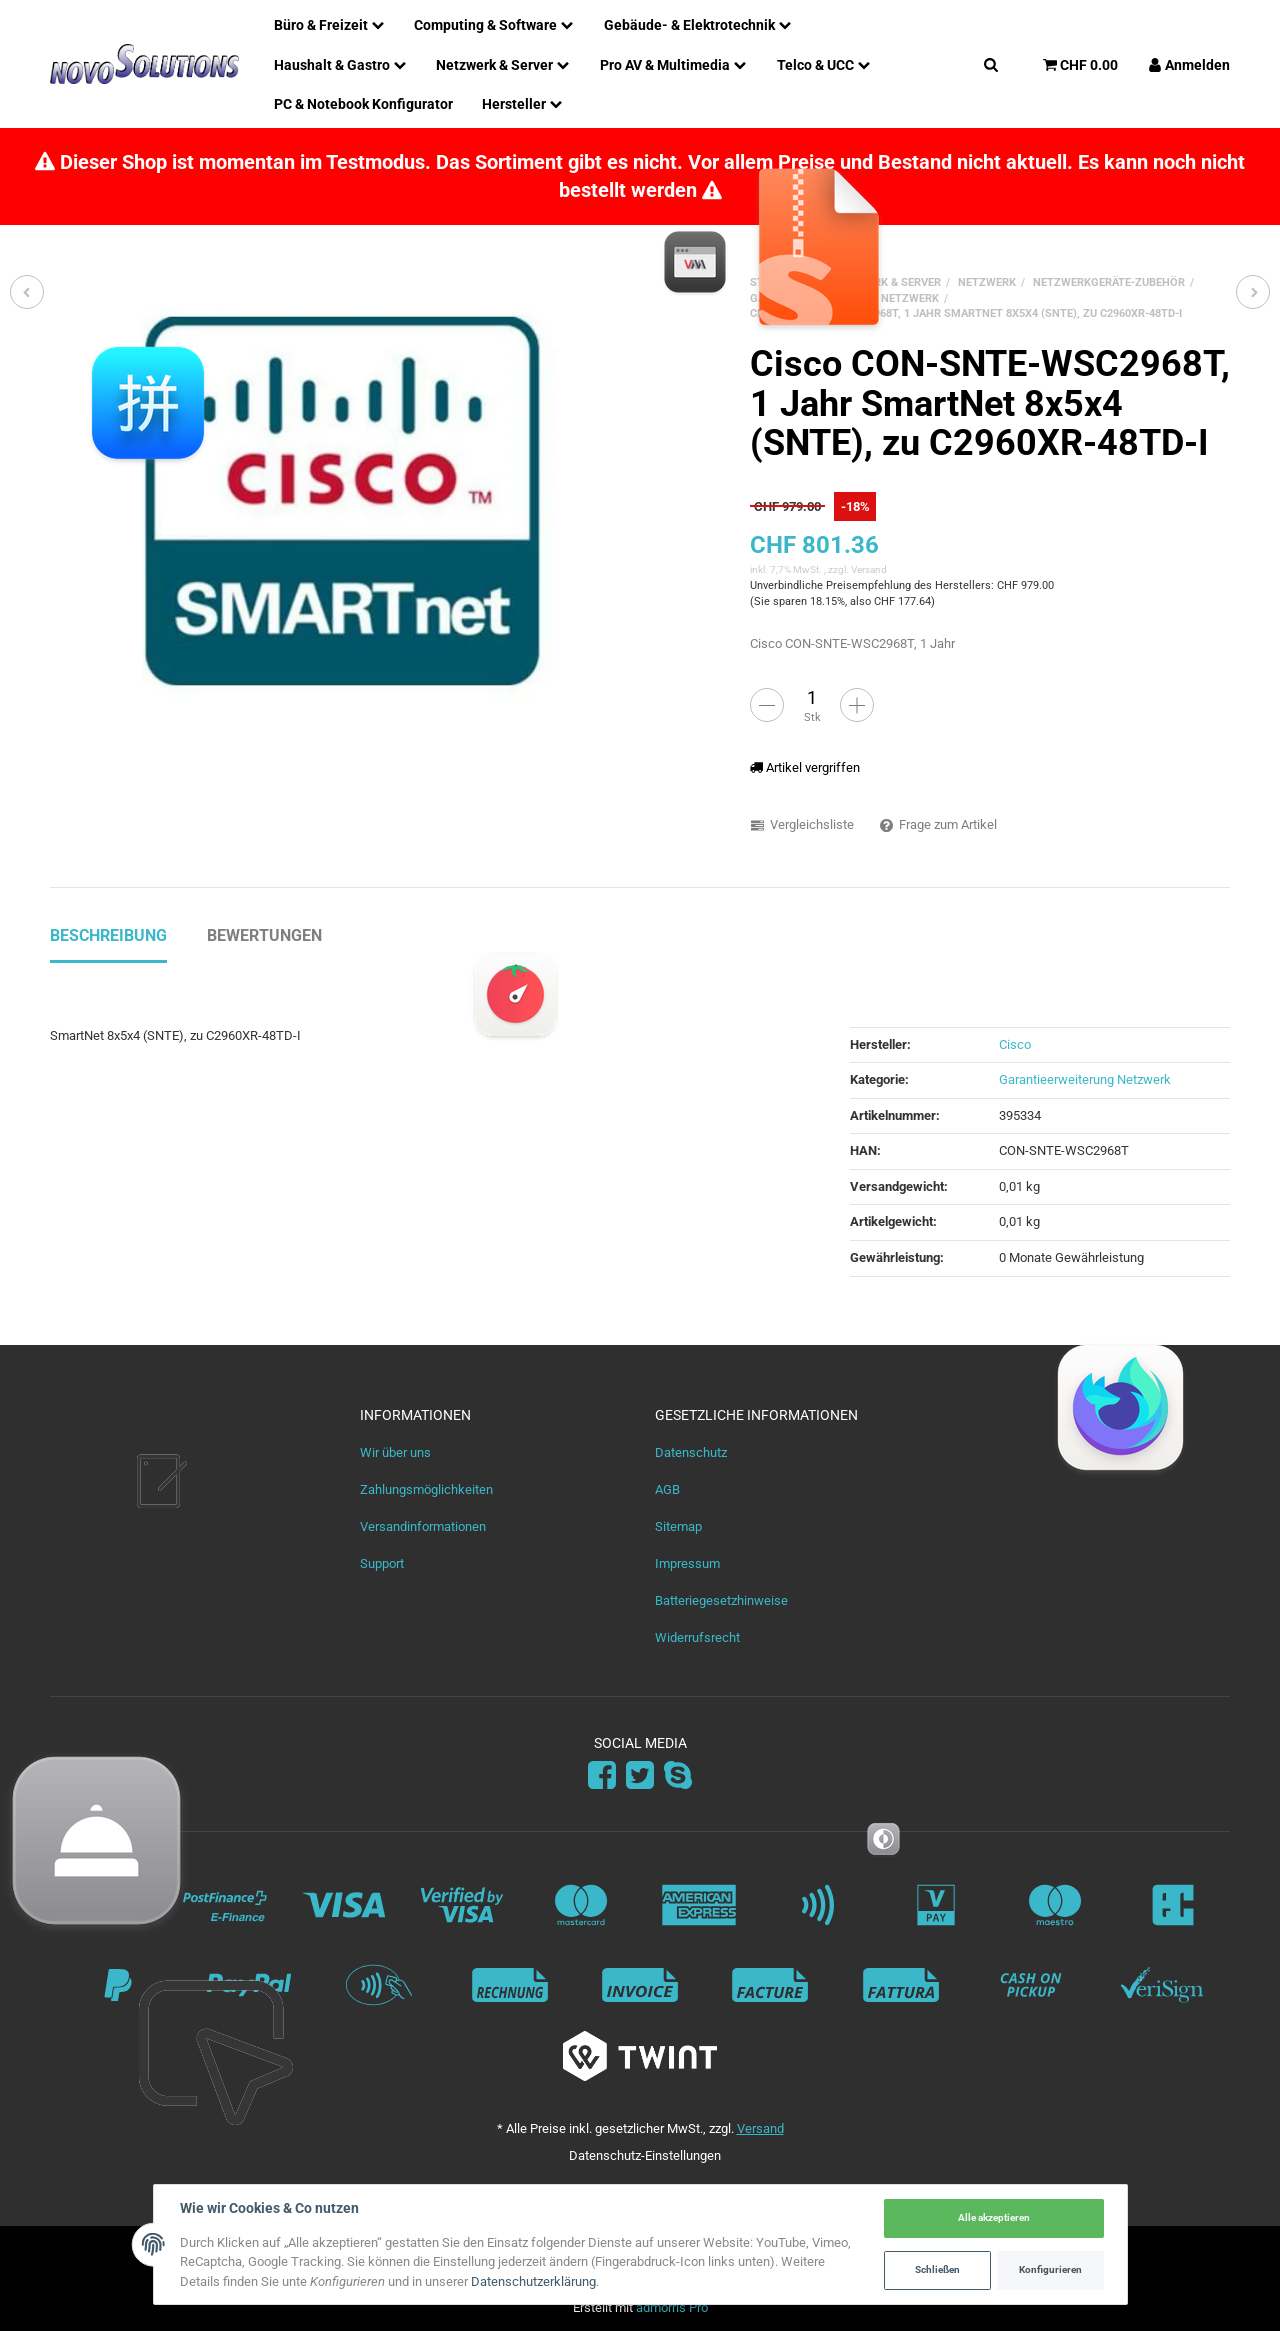 The height and width of the screenshot is (2331, 1280). What do you see at coordinates (148, 403) in the screenshot?
I see `open ibus pinyin chinese input method` at bounding box center [148, 403].